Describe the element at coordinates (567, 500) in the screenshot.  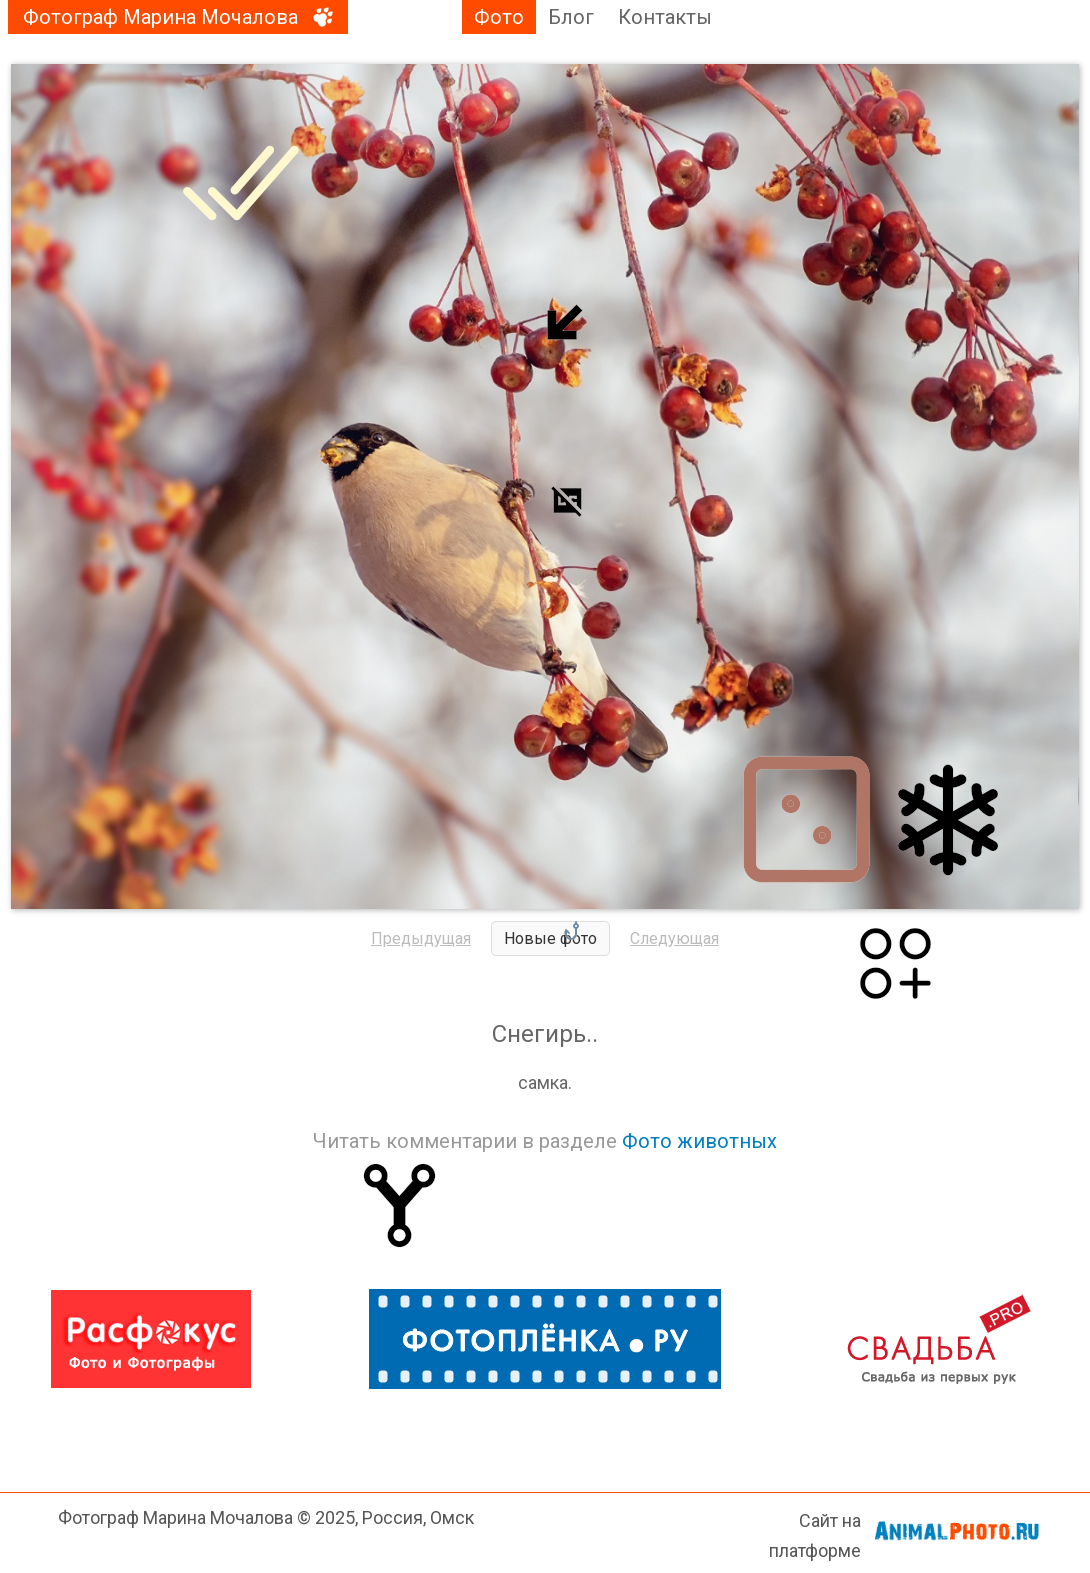
I see `closed captions are disabled` at that location.